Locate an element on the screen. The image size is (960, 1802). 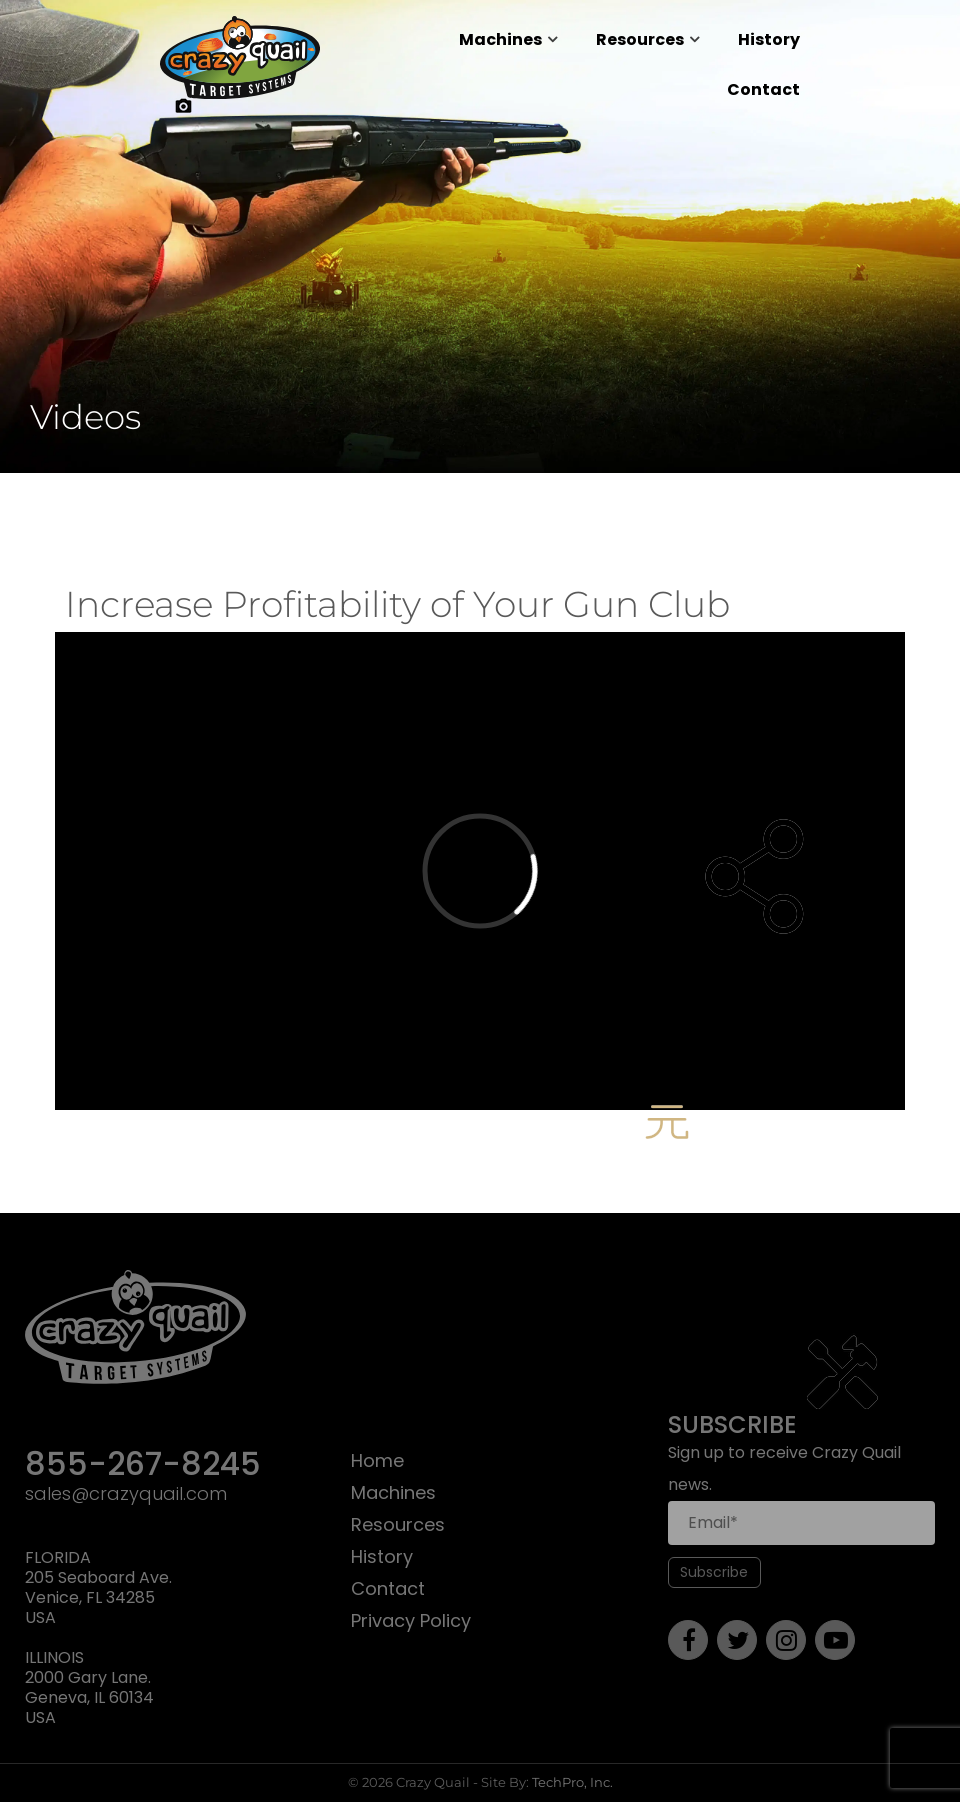
access tools and settings is located at coordinates (842, 1373).